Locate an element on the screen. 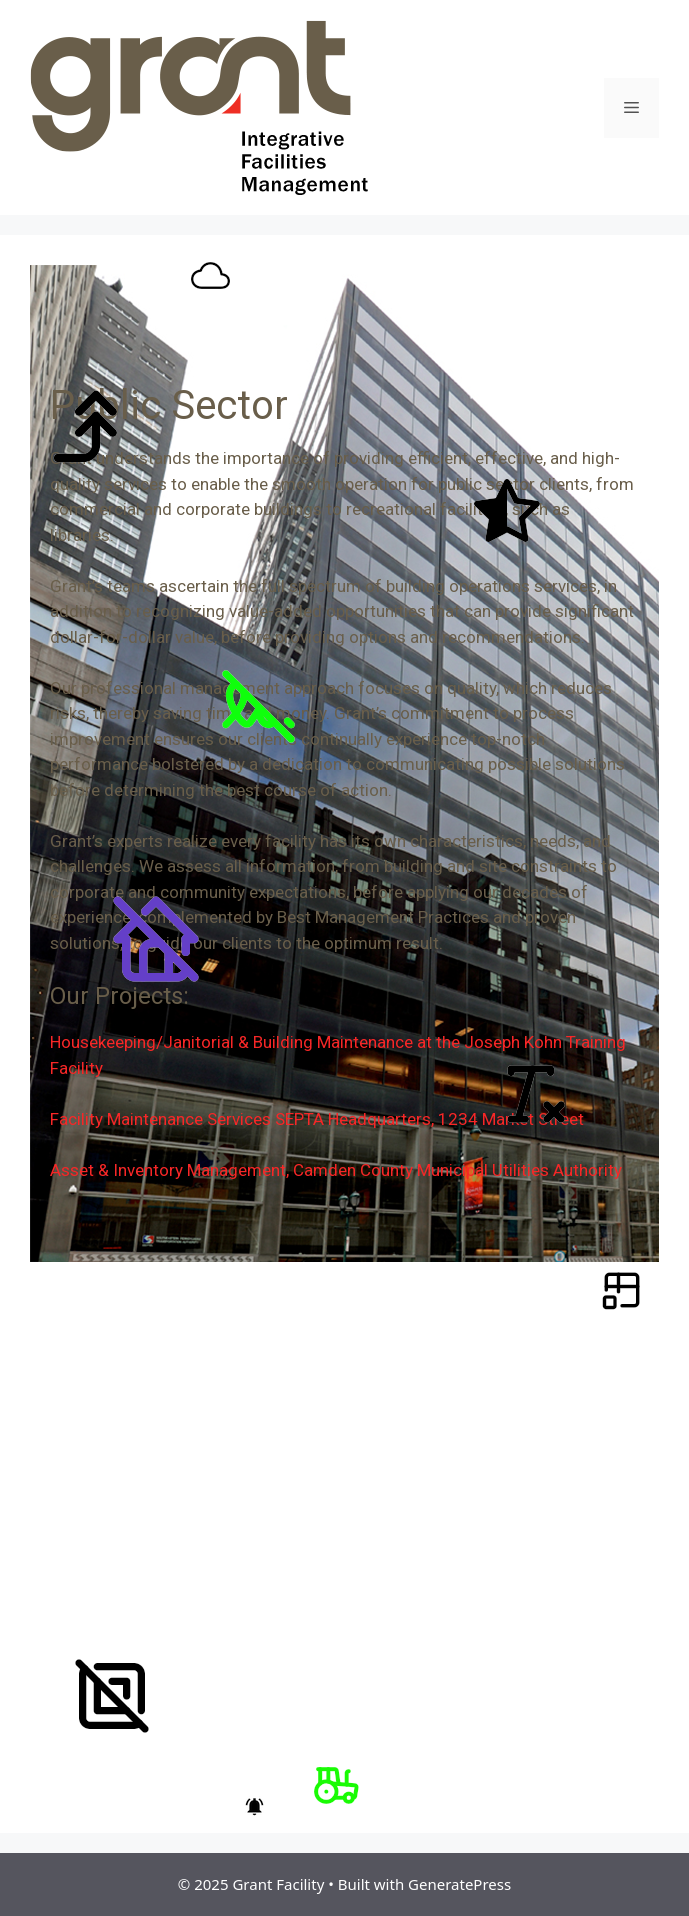  clear text formatting is located at coordinates (529, 1094).